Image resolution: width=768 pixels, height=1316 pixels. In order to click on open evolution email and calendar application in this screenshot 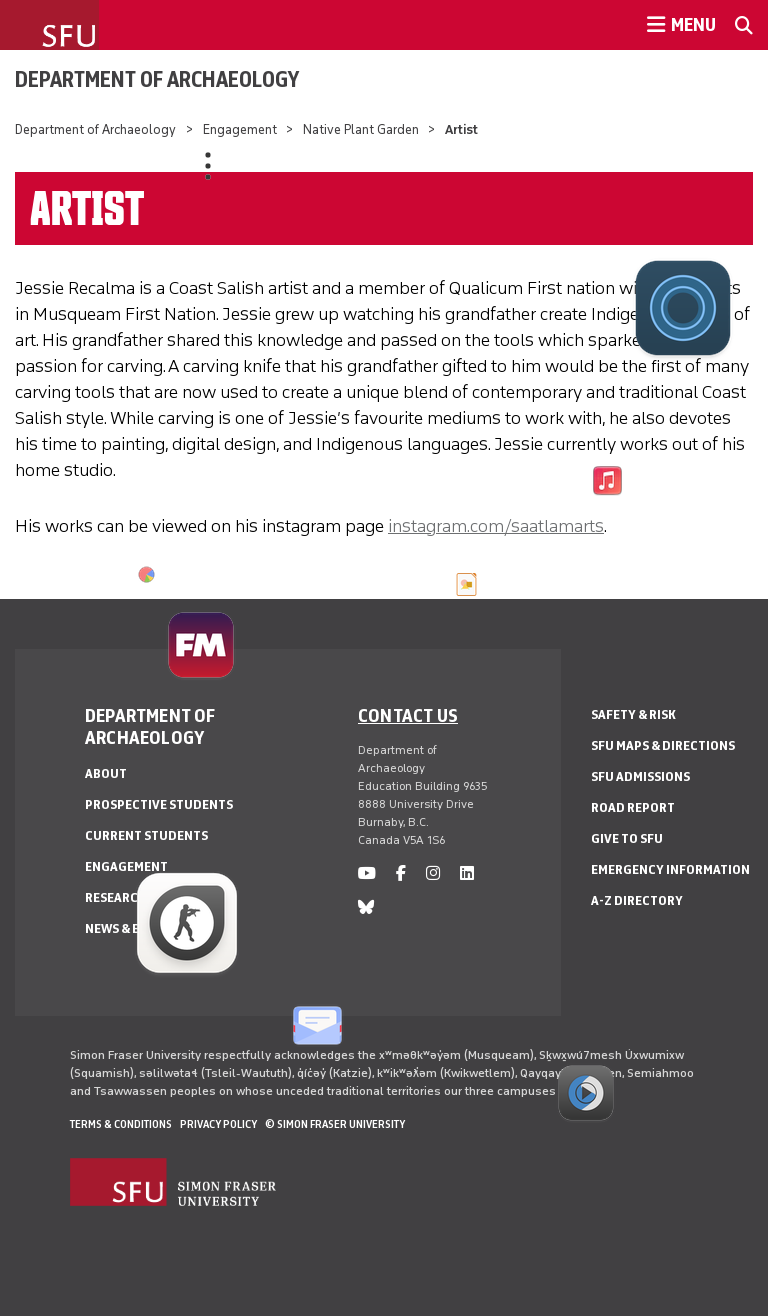, I will do `click(317, 1025)`.